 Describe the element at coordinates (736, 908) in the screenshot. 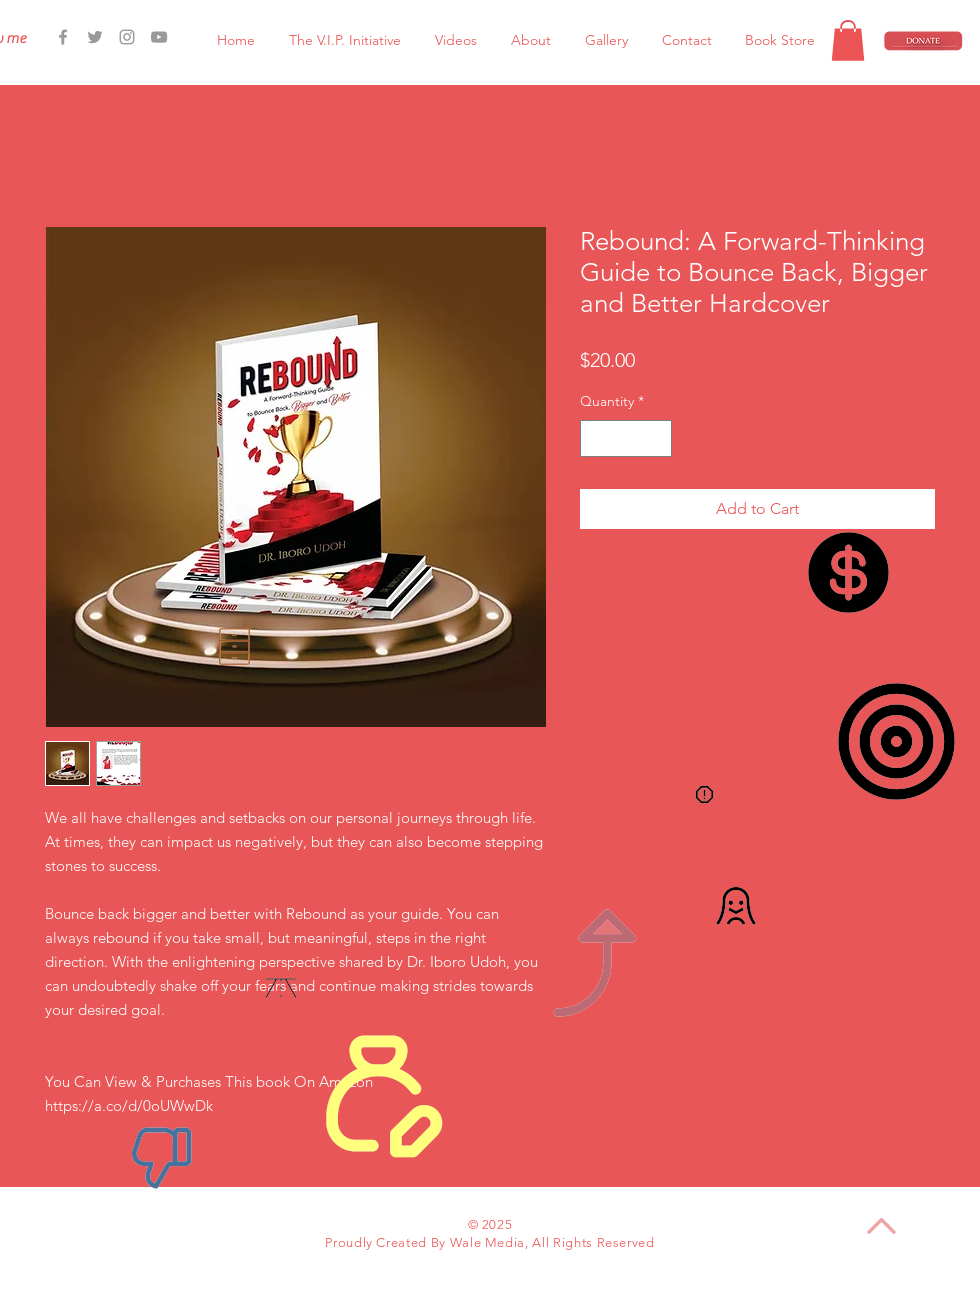

I see `indicates linux operating system compatibility` at that location.